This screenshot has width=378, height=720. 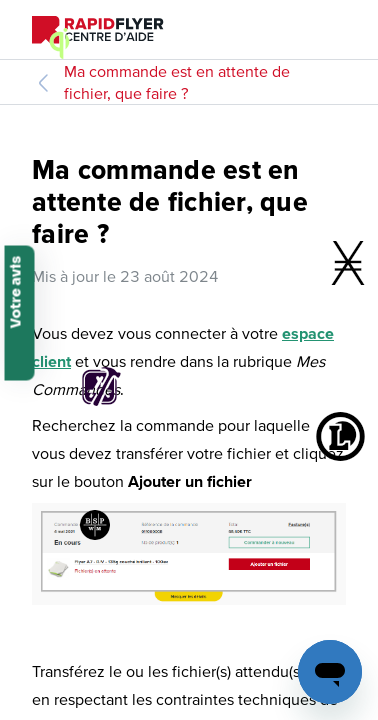 What do you see at coordinates (340, 436) in the screenshot?
I see `E.Leclerc brand logo` at bounding box center [340, 436].